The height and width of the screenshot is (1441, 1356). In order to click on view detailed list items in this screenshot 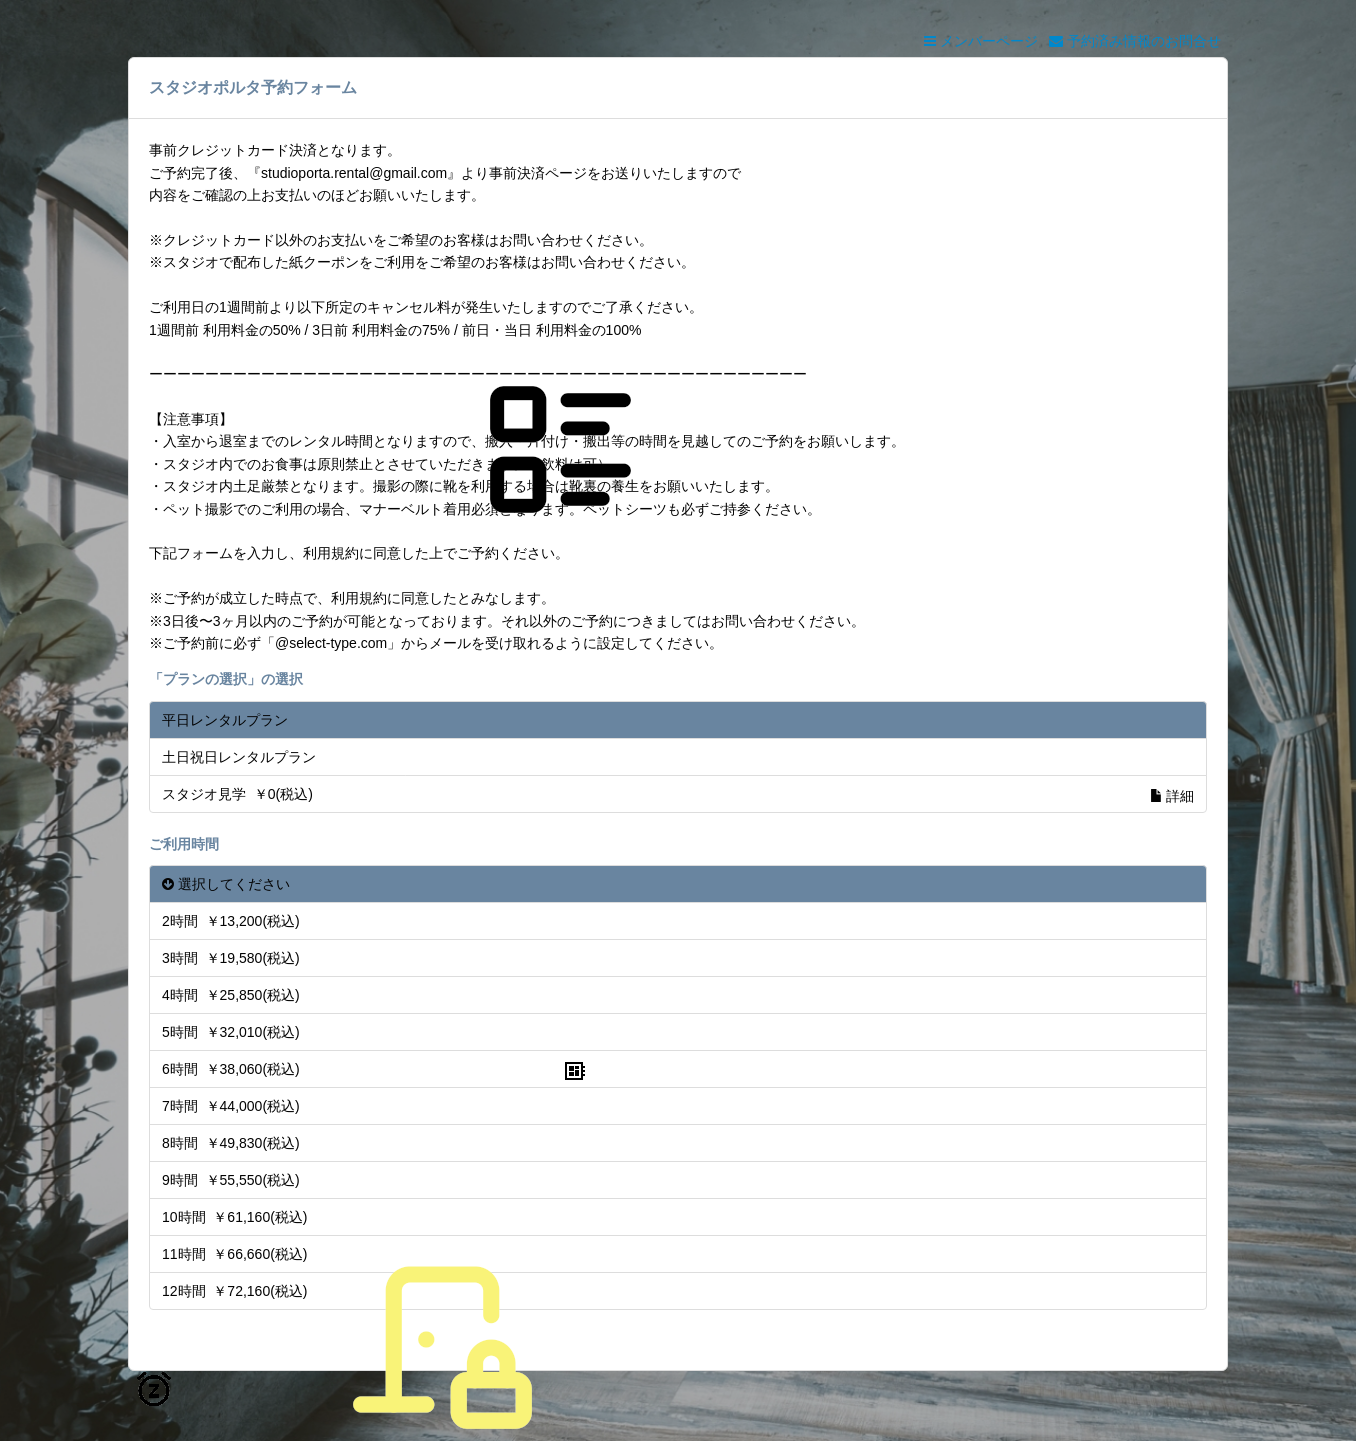, I will do `click(560, 449)`.